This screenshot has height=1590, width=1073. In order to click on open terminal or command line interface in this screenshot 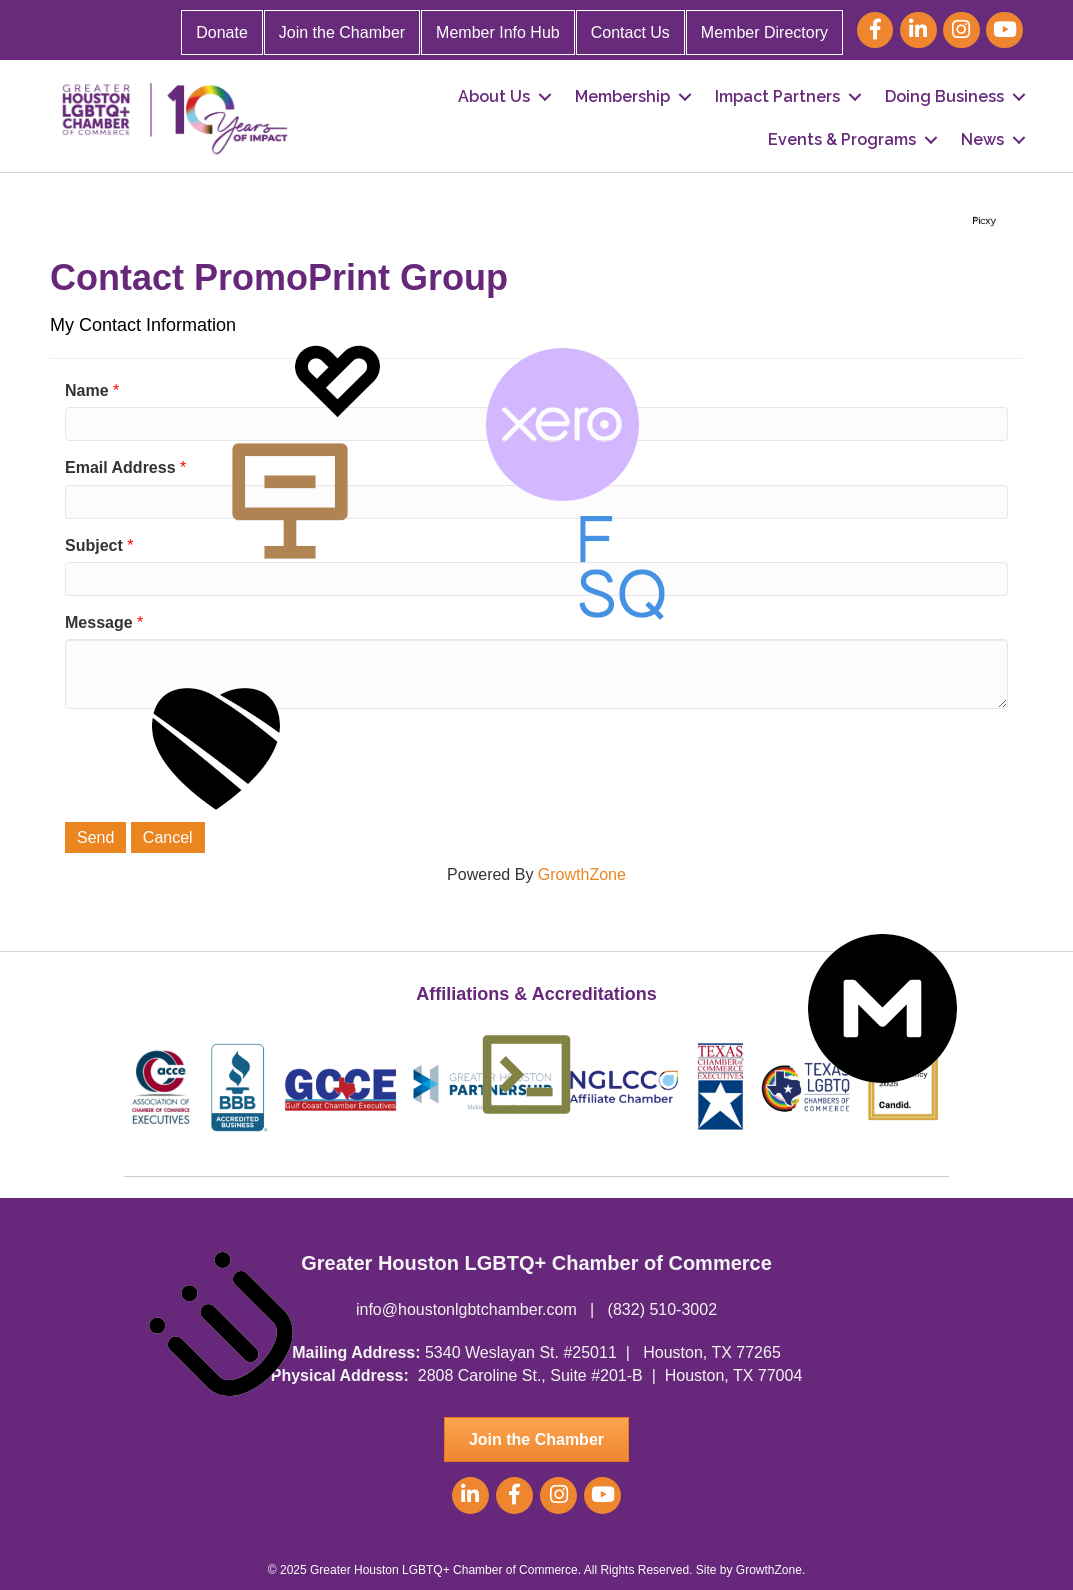, I will do `click(526, 1074)`.